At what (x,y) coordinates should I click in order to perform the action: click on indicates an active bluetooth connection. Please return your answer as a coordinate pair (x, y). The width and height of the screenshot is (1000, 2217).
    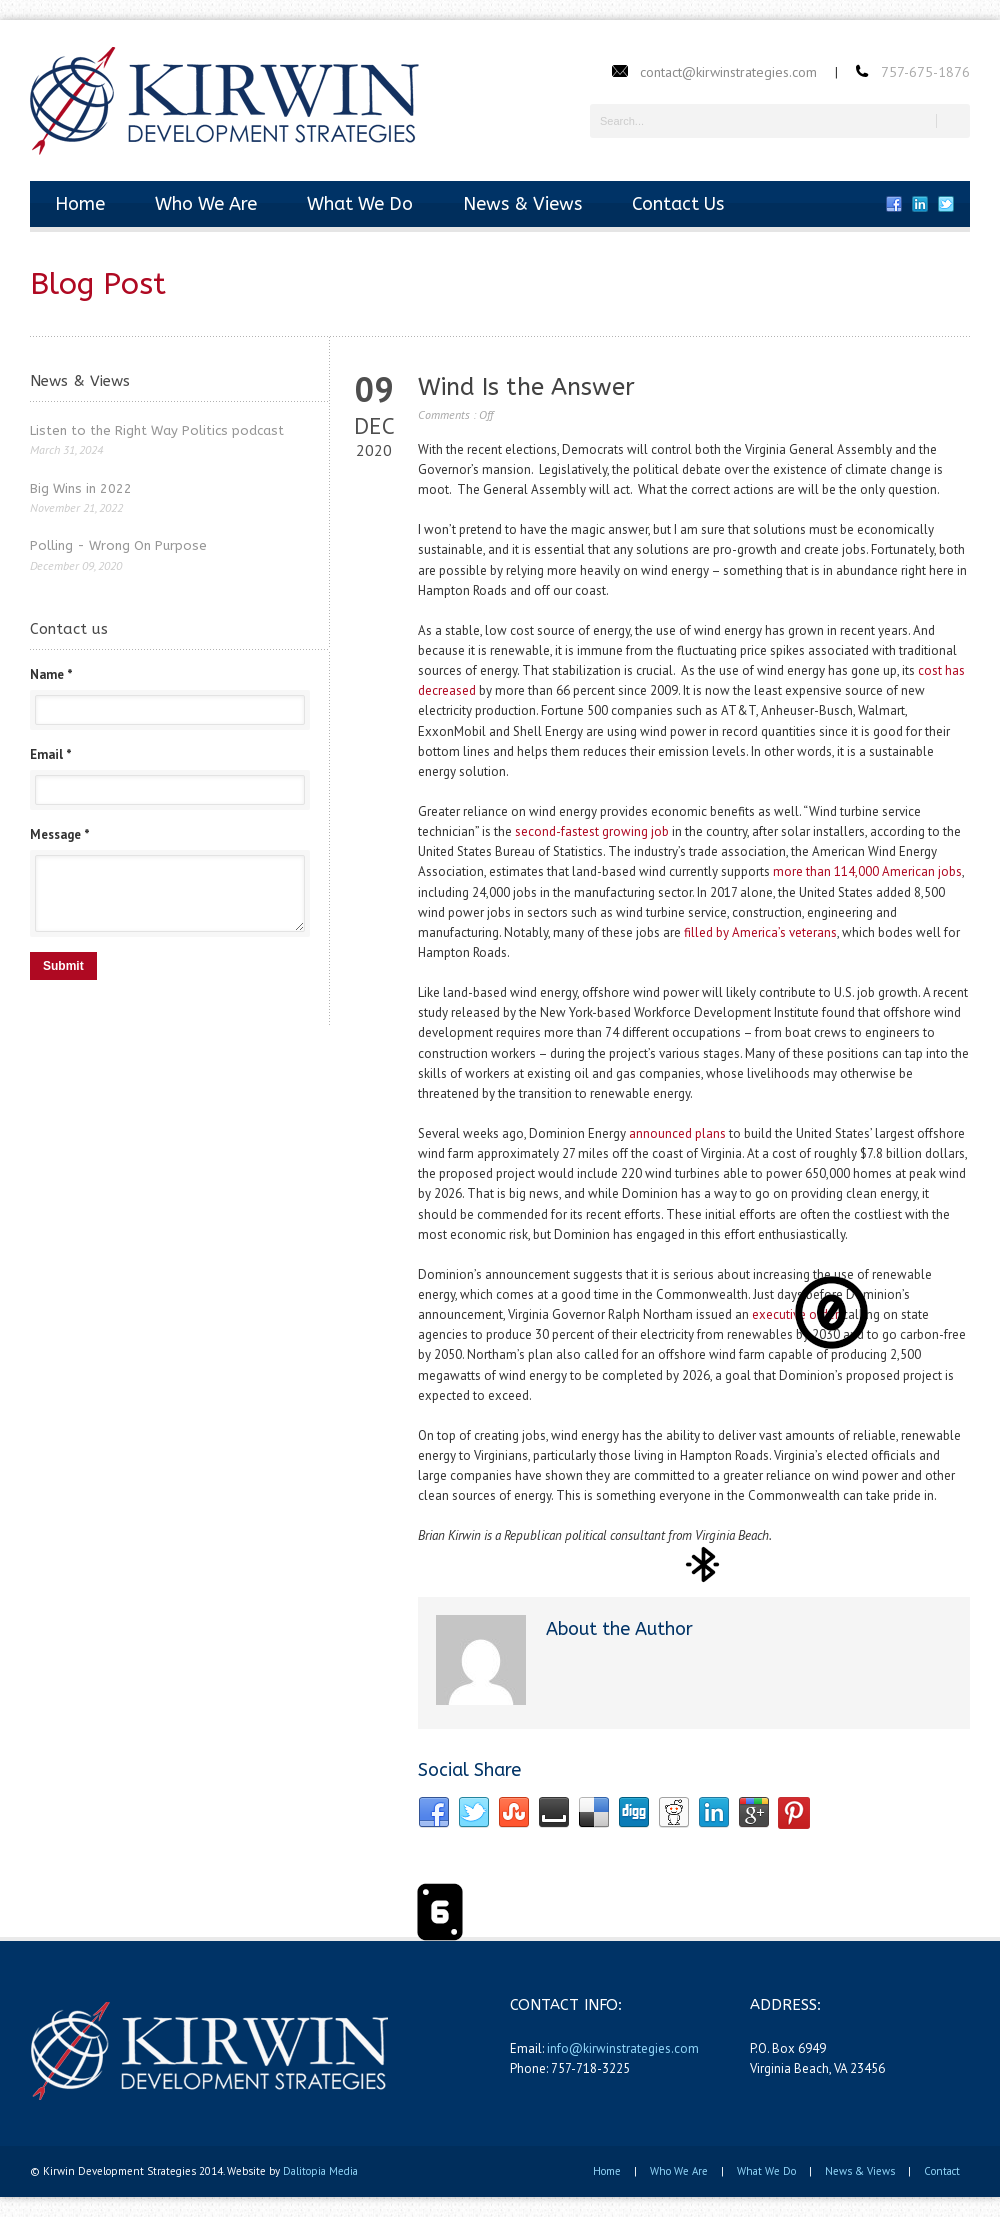
    Looking at the image, I should click on (703, 1564).